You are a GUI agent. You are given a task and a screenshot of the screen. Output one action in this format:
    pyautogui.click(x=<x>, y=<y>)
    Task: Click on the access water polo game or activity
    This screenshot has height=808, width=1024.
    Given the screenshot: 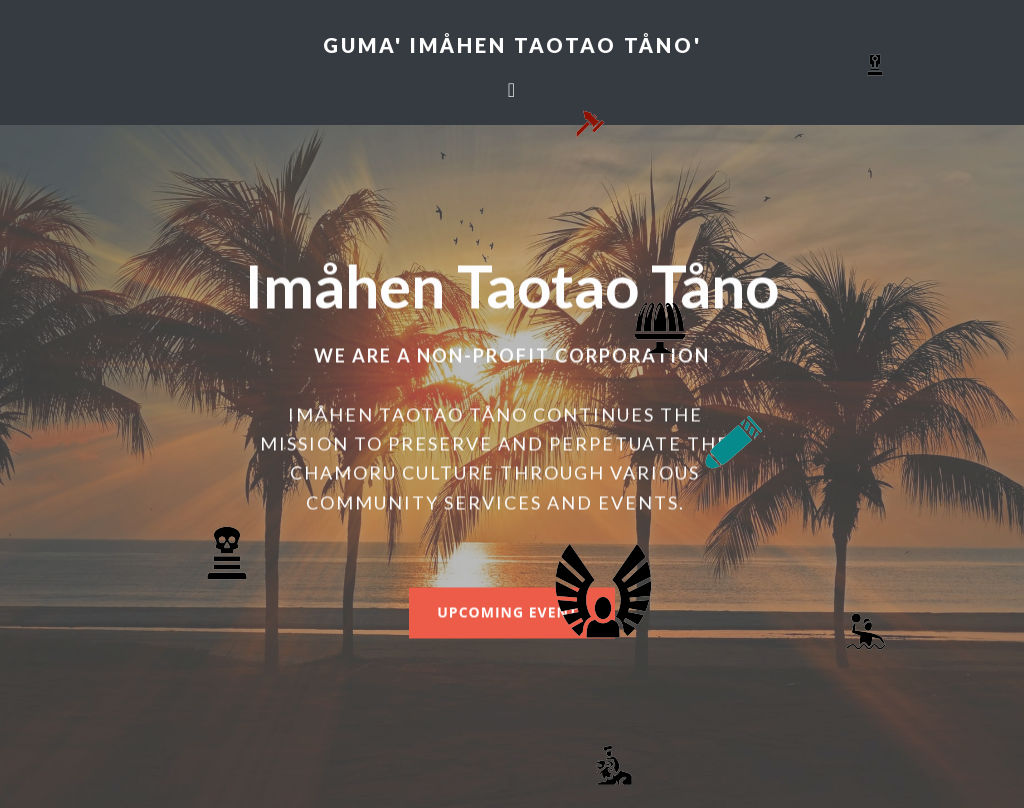 What is the action you would take?
    pyautogui.click(x=866, y=631)
    